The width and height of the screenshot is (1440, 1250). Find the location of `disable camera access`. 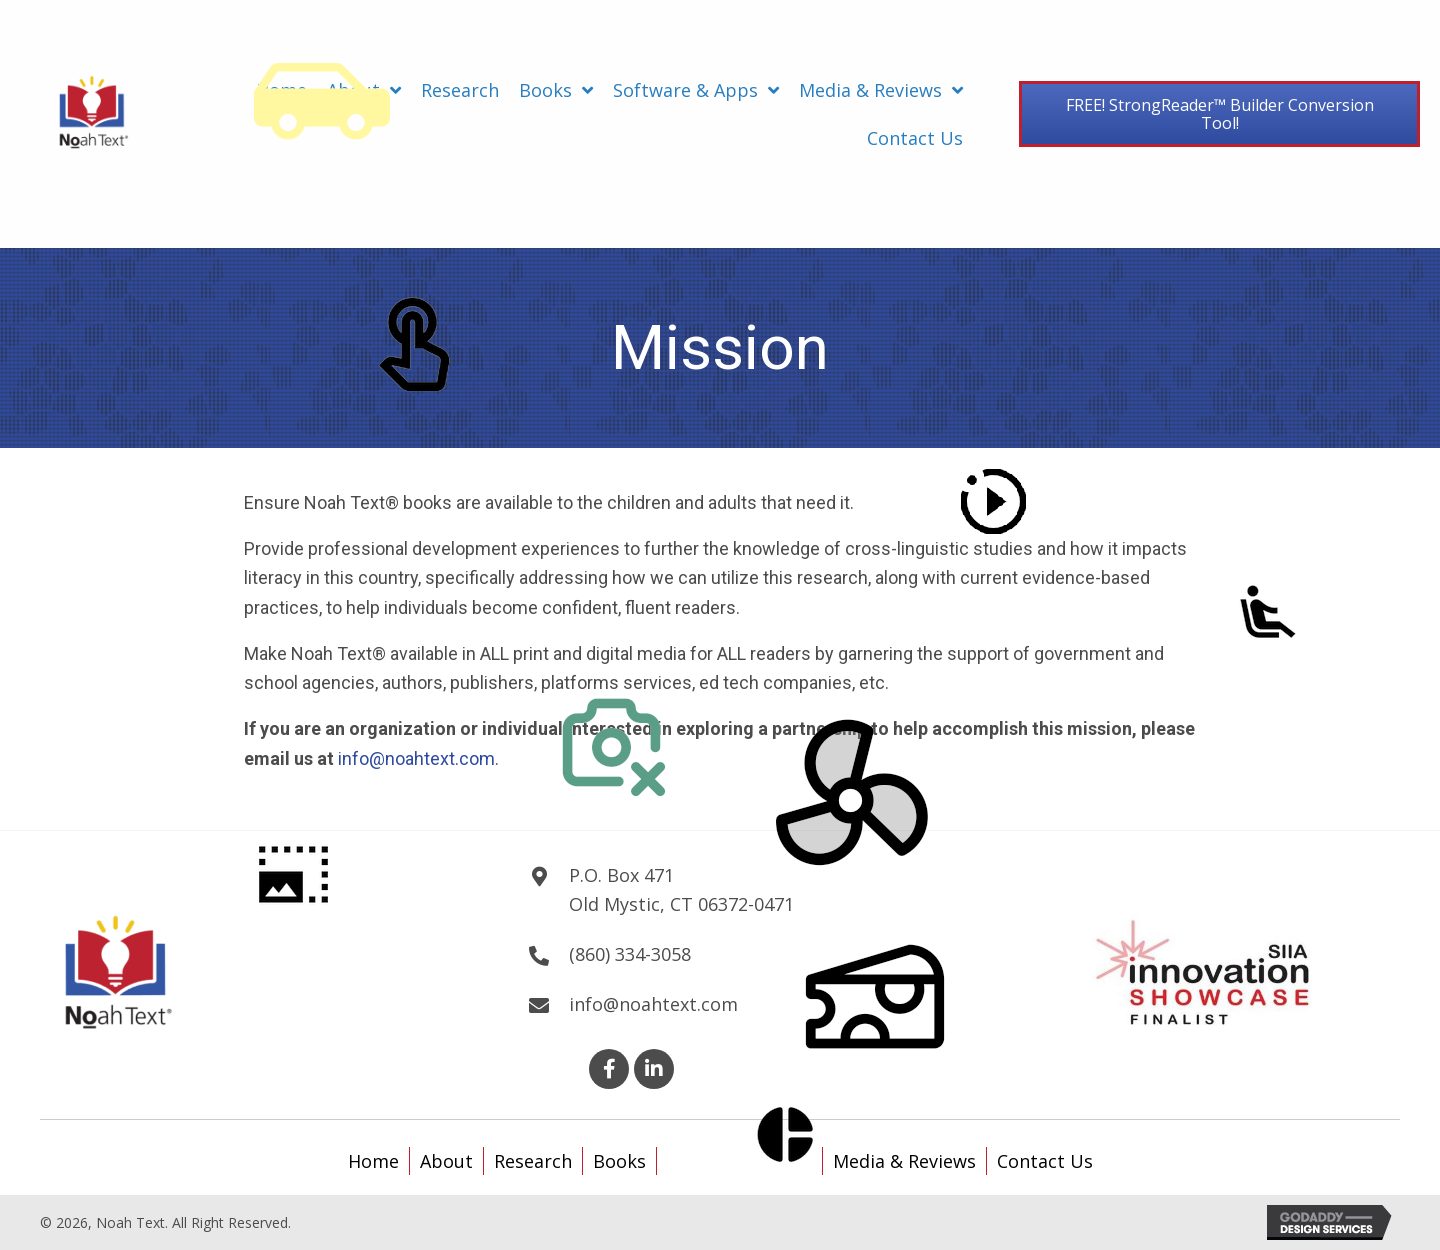

disable camera access is located at coordinates (611, 742).